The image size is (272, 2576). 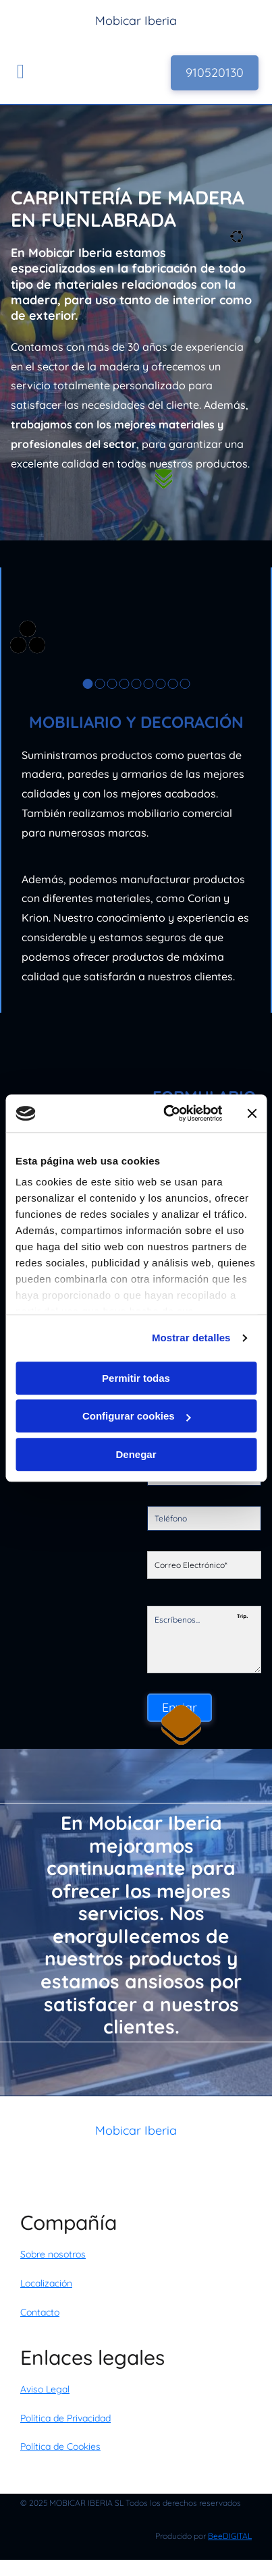 What do you see at coordinates (242, 1617) in the screenshot?
I see `open the Trip.com app` at bounding box center [242, 1617].